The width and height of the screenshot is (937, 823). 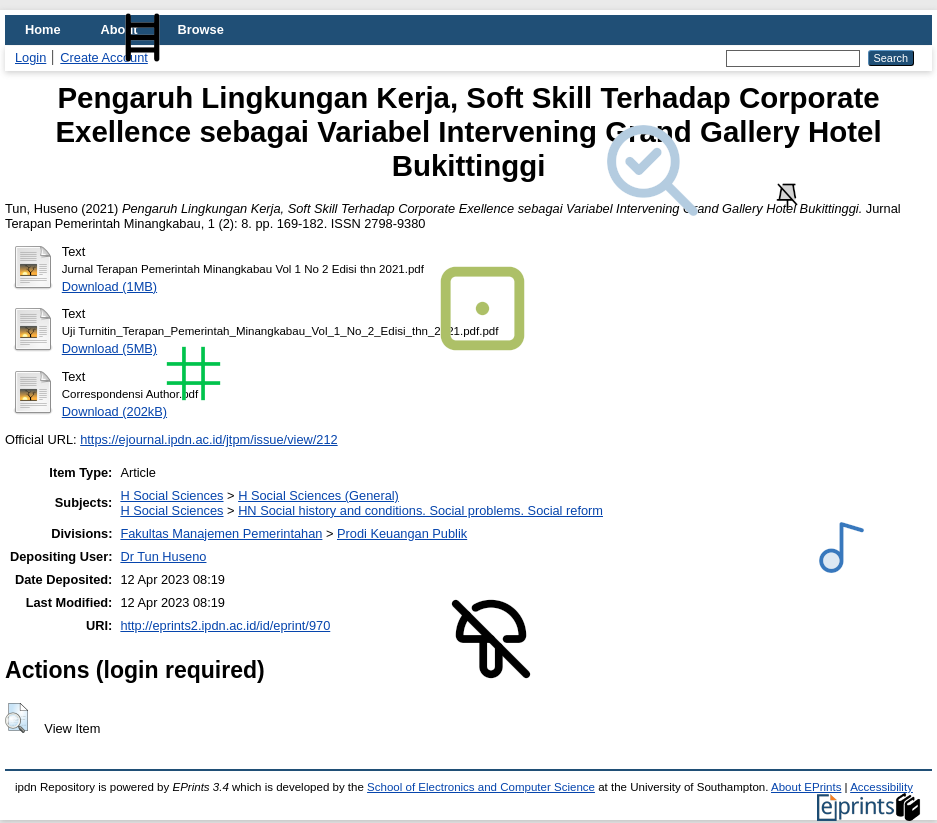 What do you see at coordinates (491, 639) in the screenshot?
I see `indicates mushroom-free or no mushrooms` at bounding box center [491, 639].